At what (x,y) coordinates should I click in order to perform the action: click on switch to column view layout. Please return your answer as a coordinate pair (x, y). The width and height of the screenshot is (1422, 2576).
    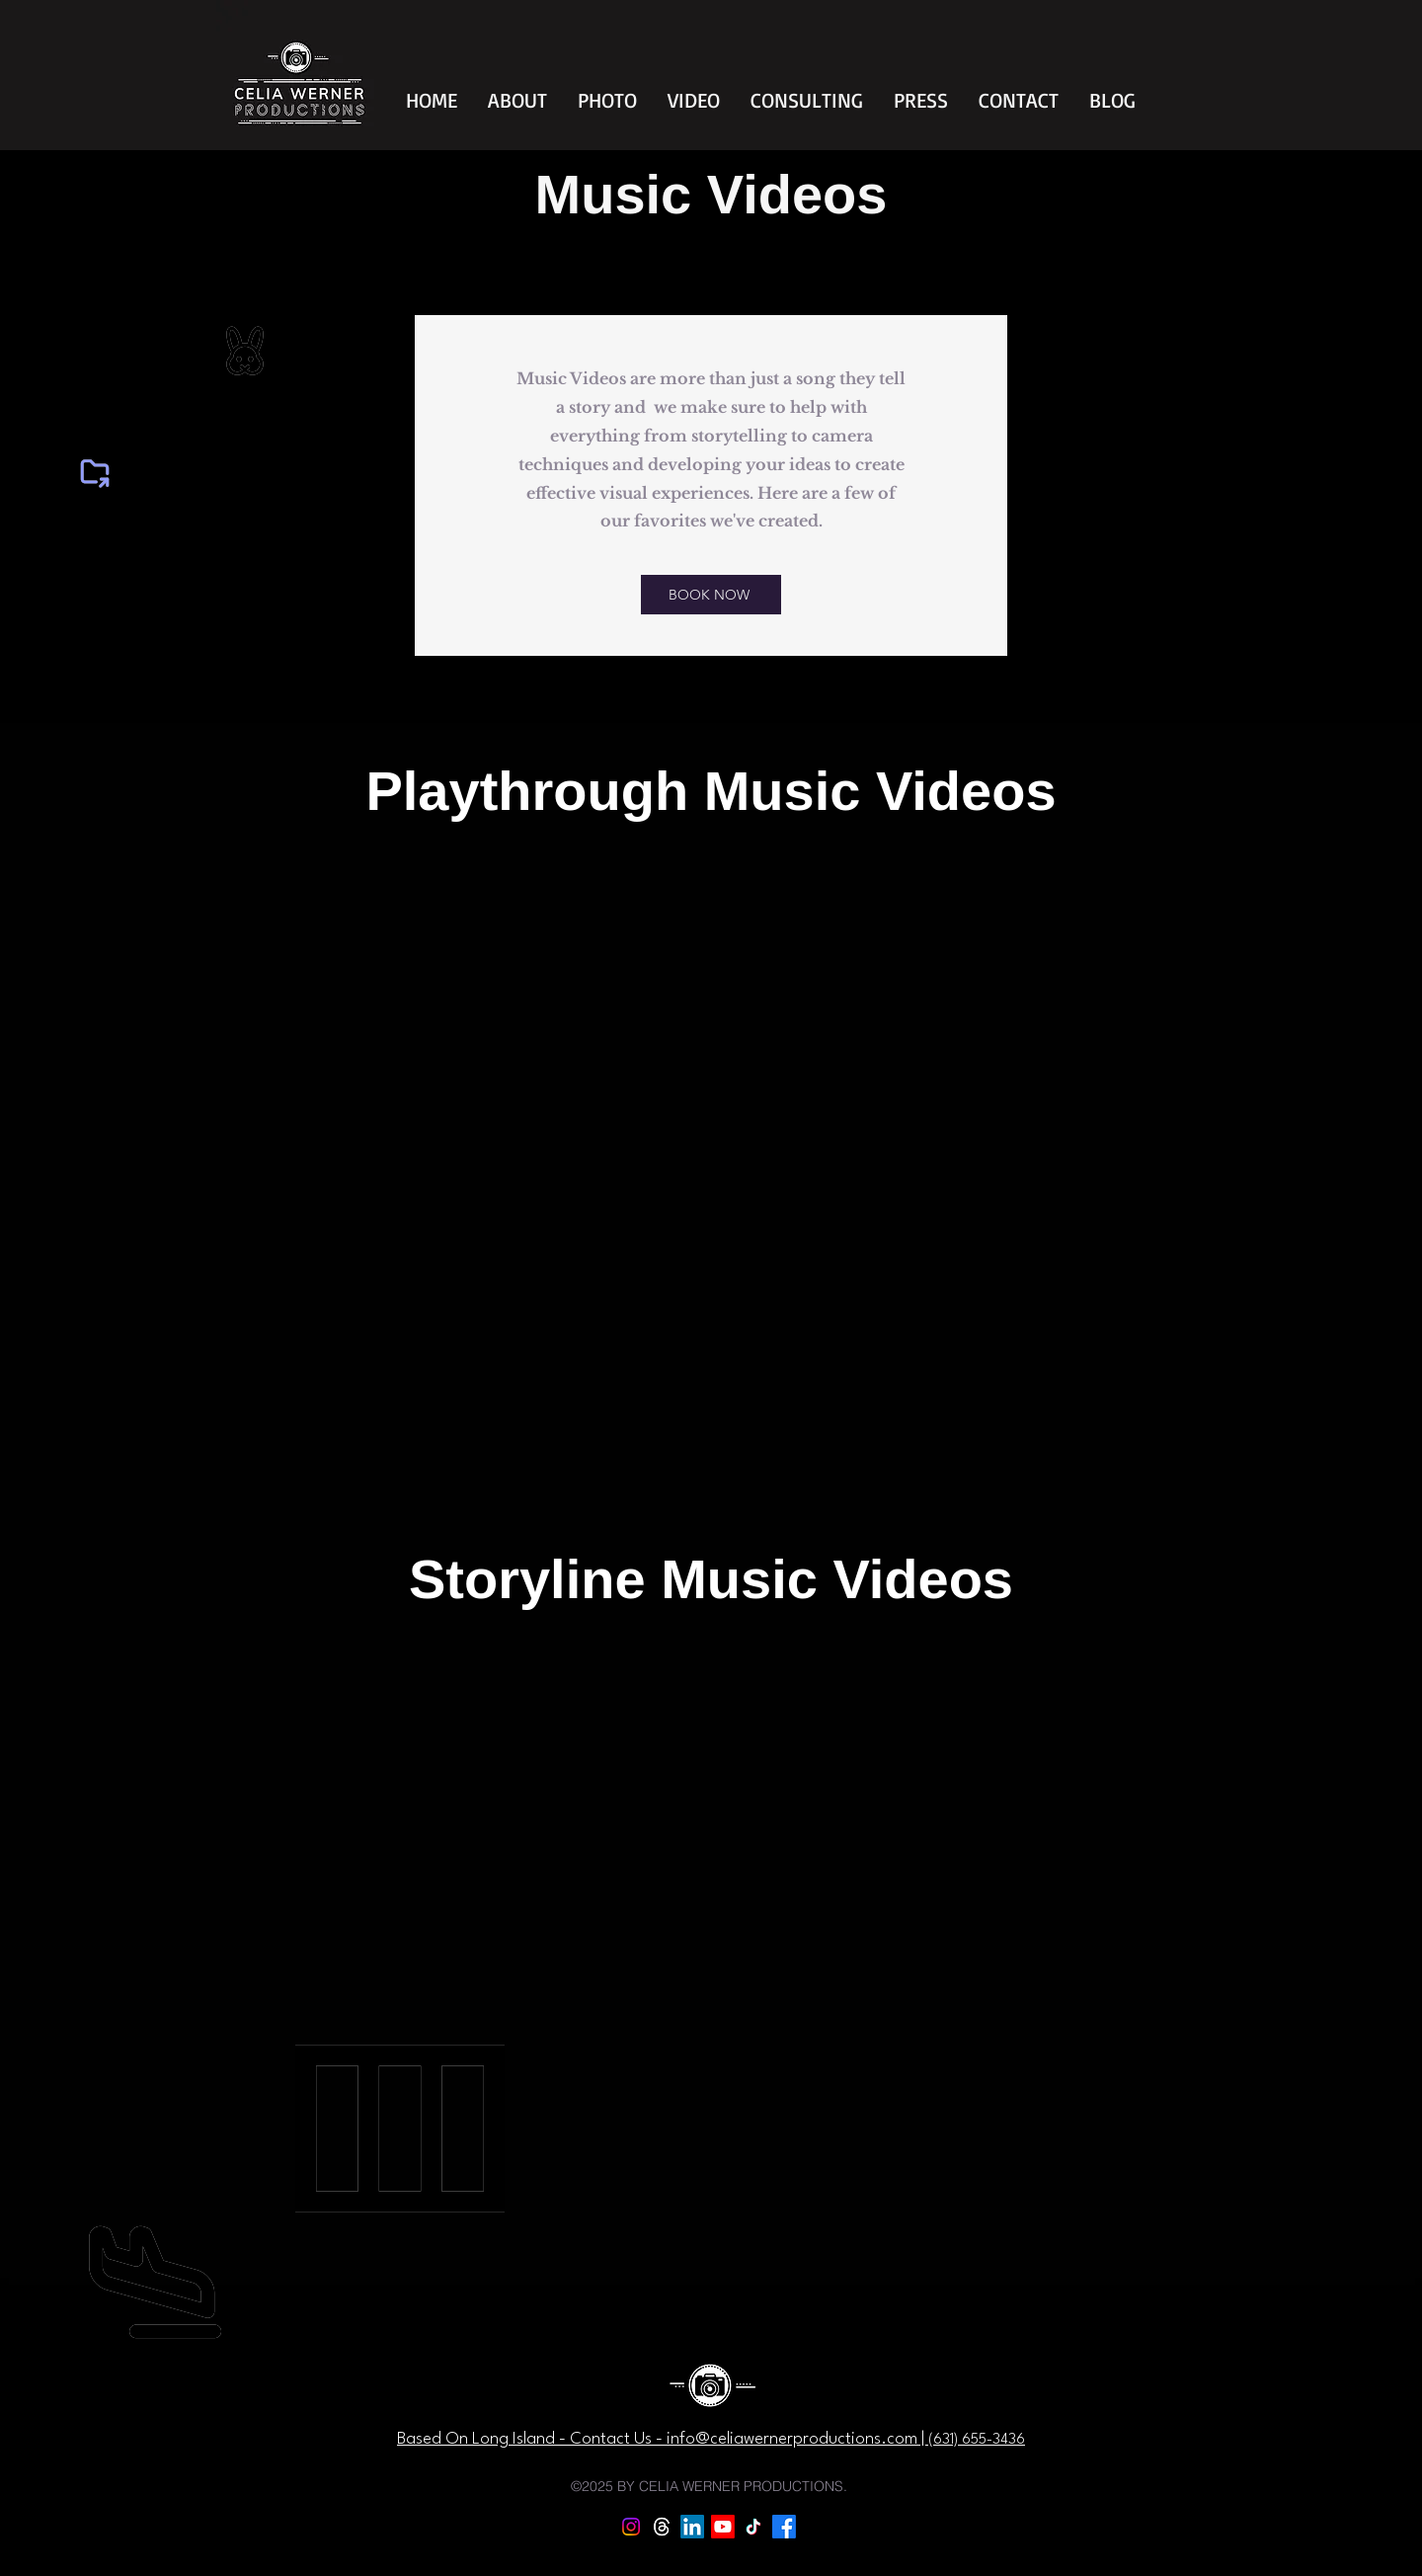
    Looking at the image, I should click on (400, 2129).